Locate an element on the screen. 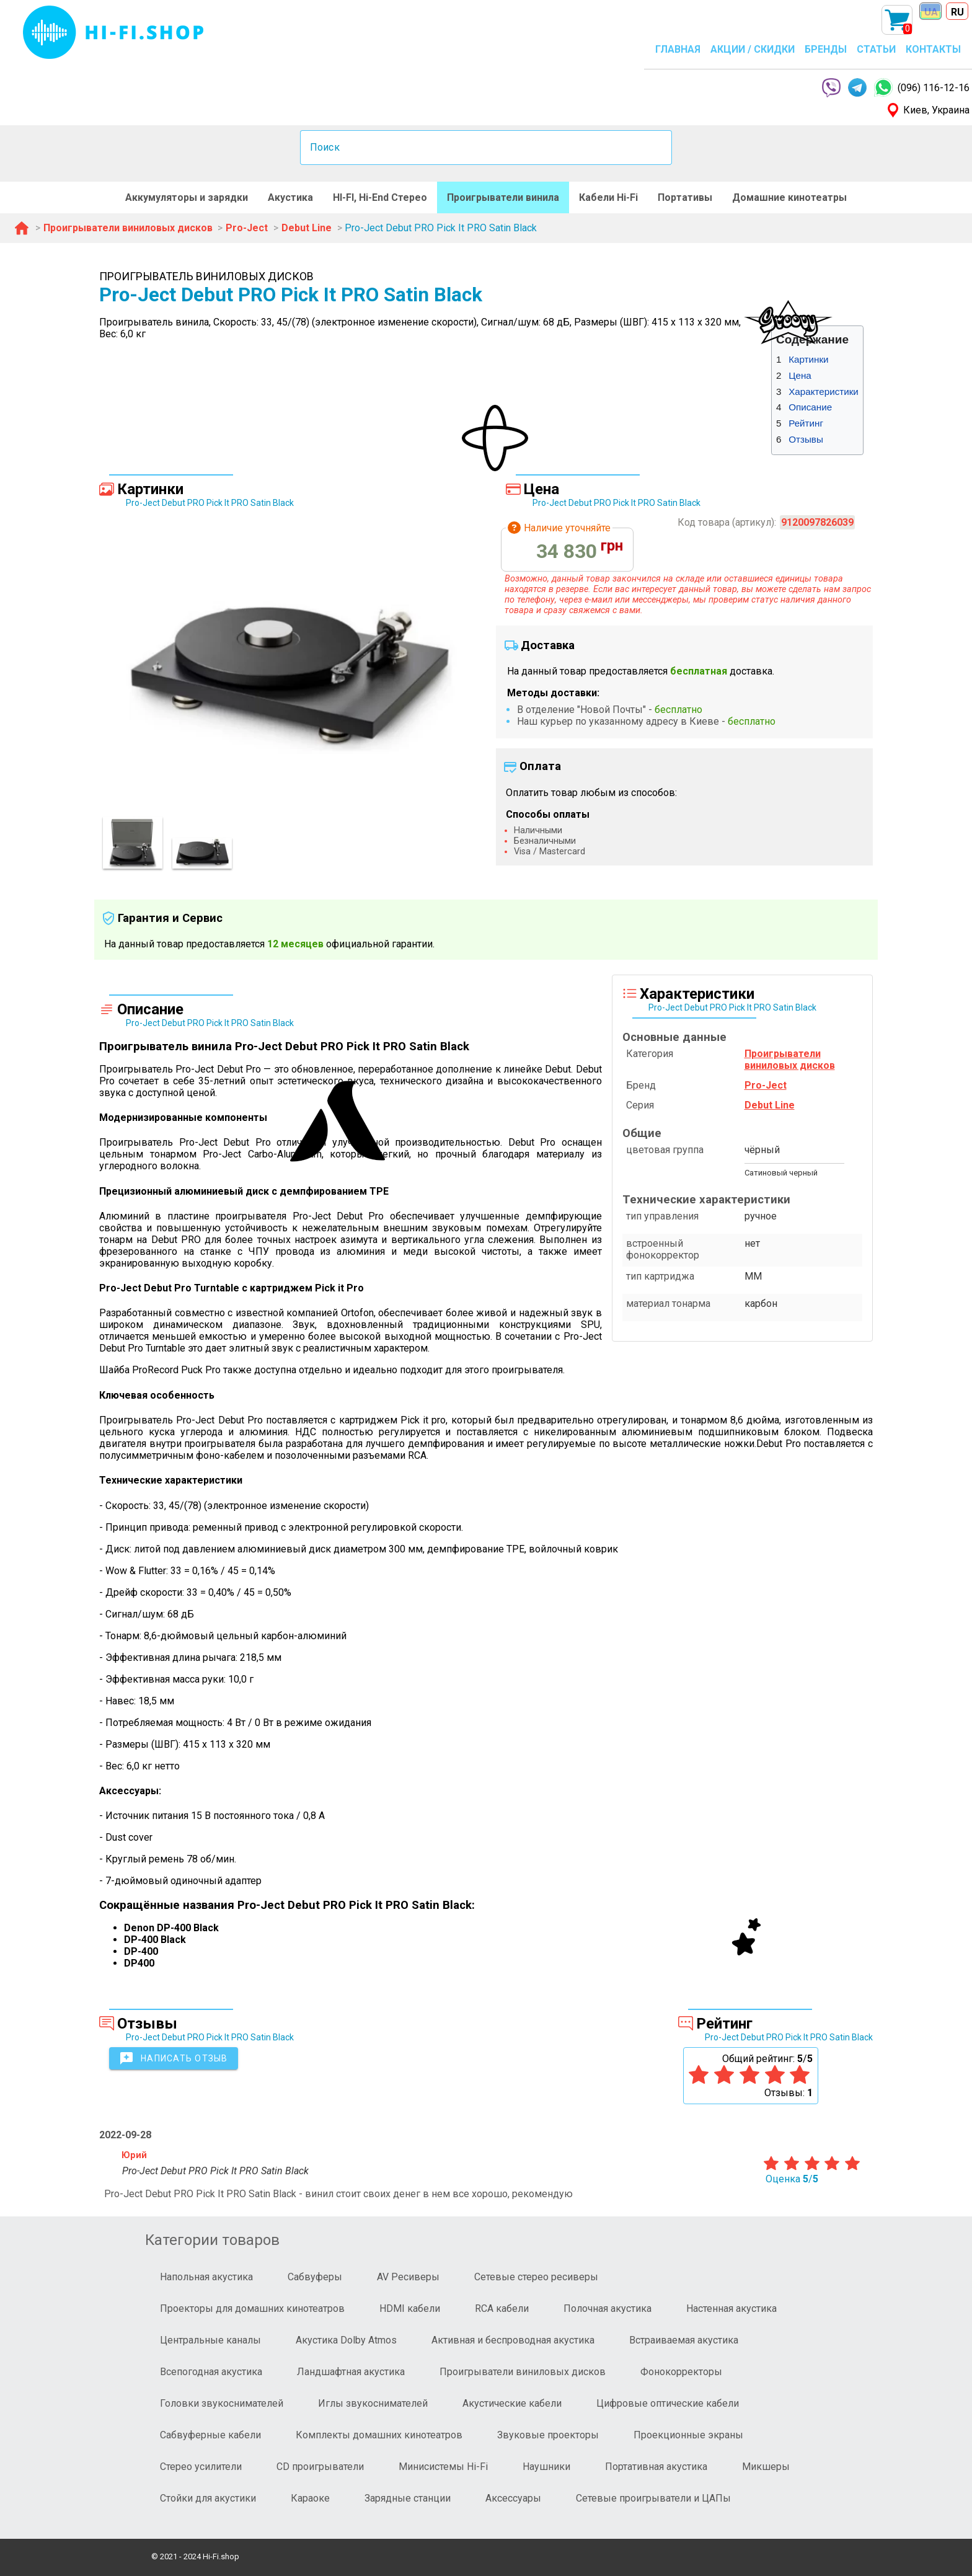  Temporal workflow platform logo is located at coordinates (495, 438).